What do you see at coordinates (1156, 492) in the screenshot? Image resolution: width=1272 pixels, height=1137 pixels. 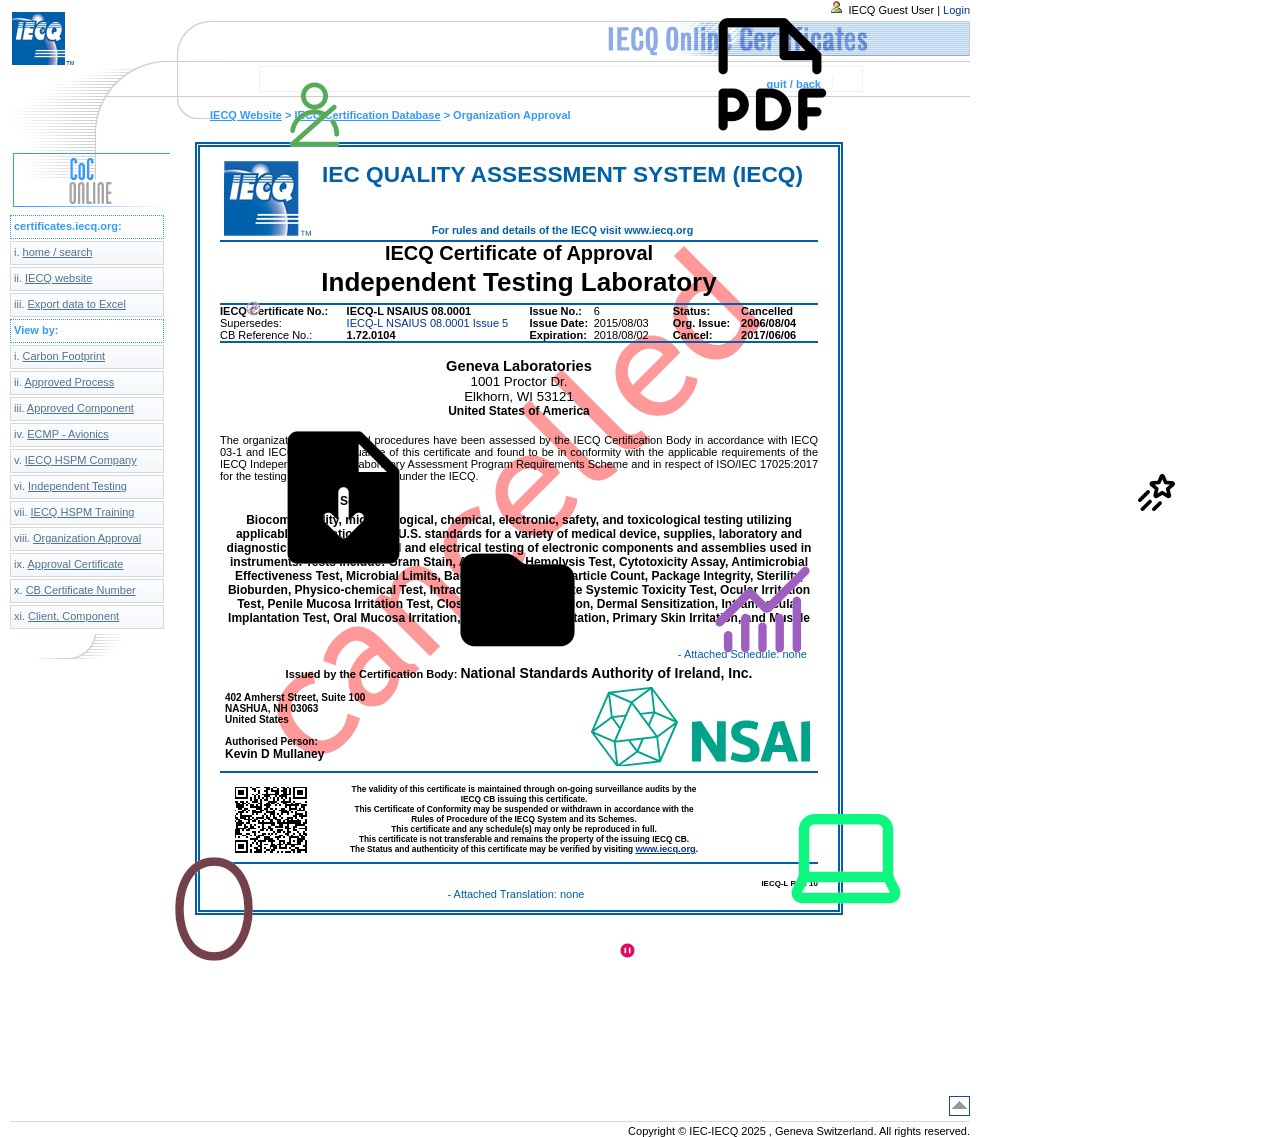 I see `add to favorites or wishlist` at bounding box center [1156, 492].